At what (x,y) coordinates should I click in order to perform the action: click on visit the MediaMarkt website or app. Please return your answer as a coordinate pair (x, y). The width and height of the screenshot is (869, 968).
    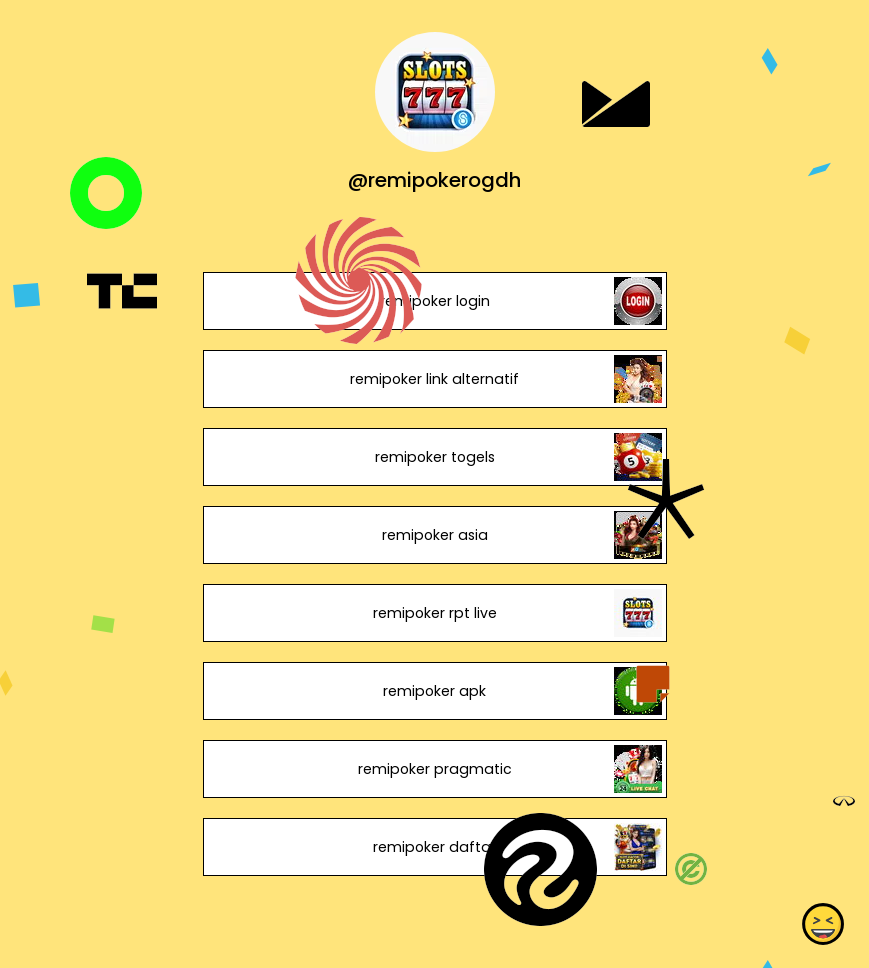
    Looking at the image, I should click on (358, 280).